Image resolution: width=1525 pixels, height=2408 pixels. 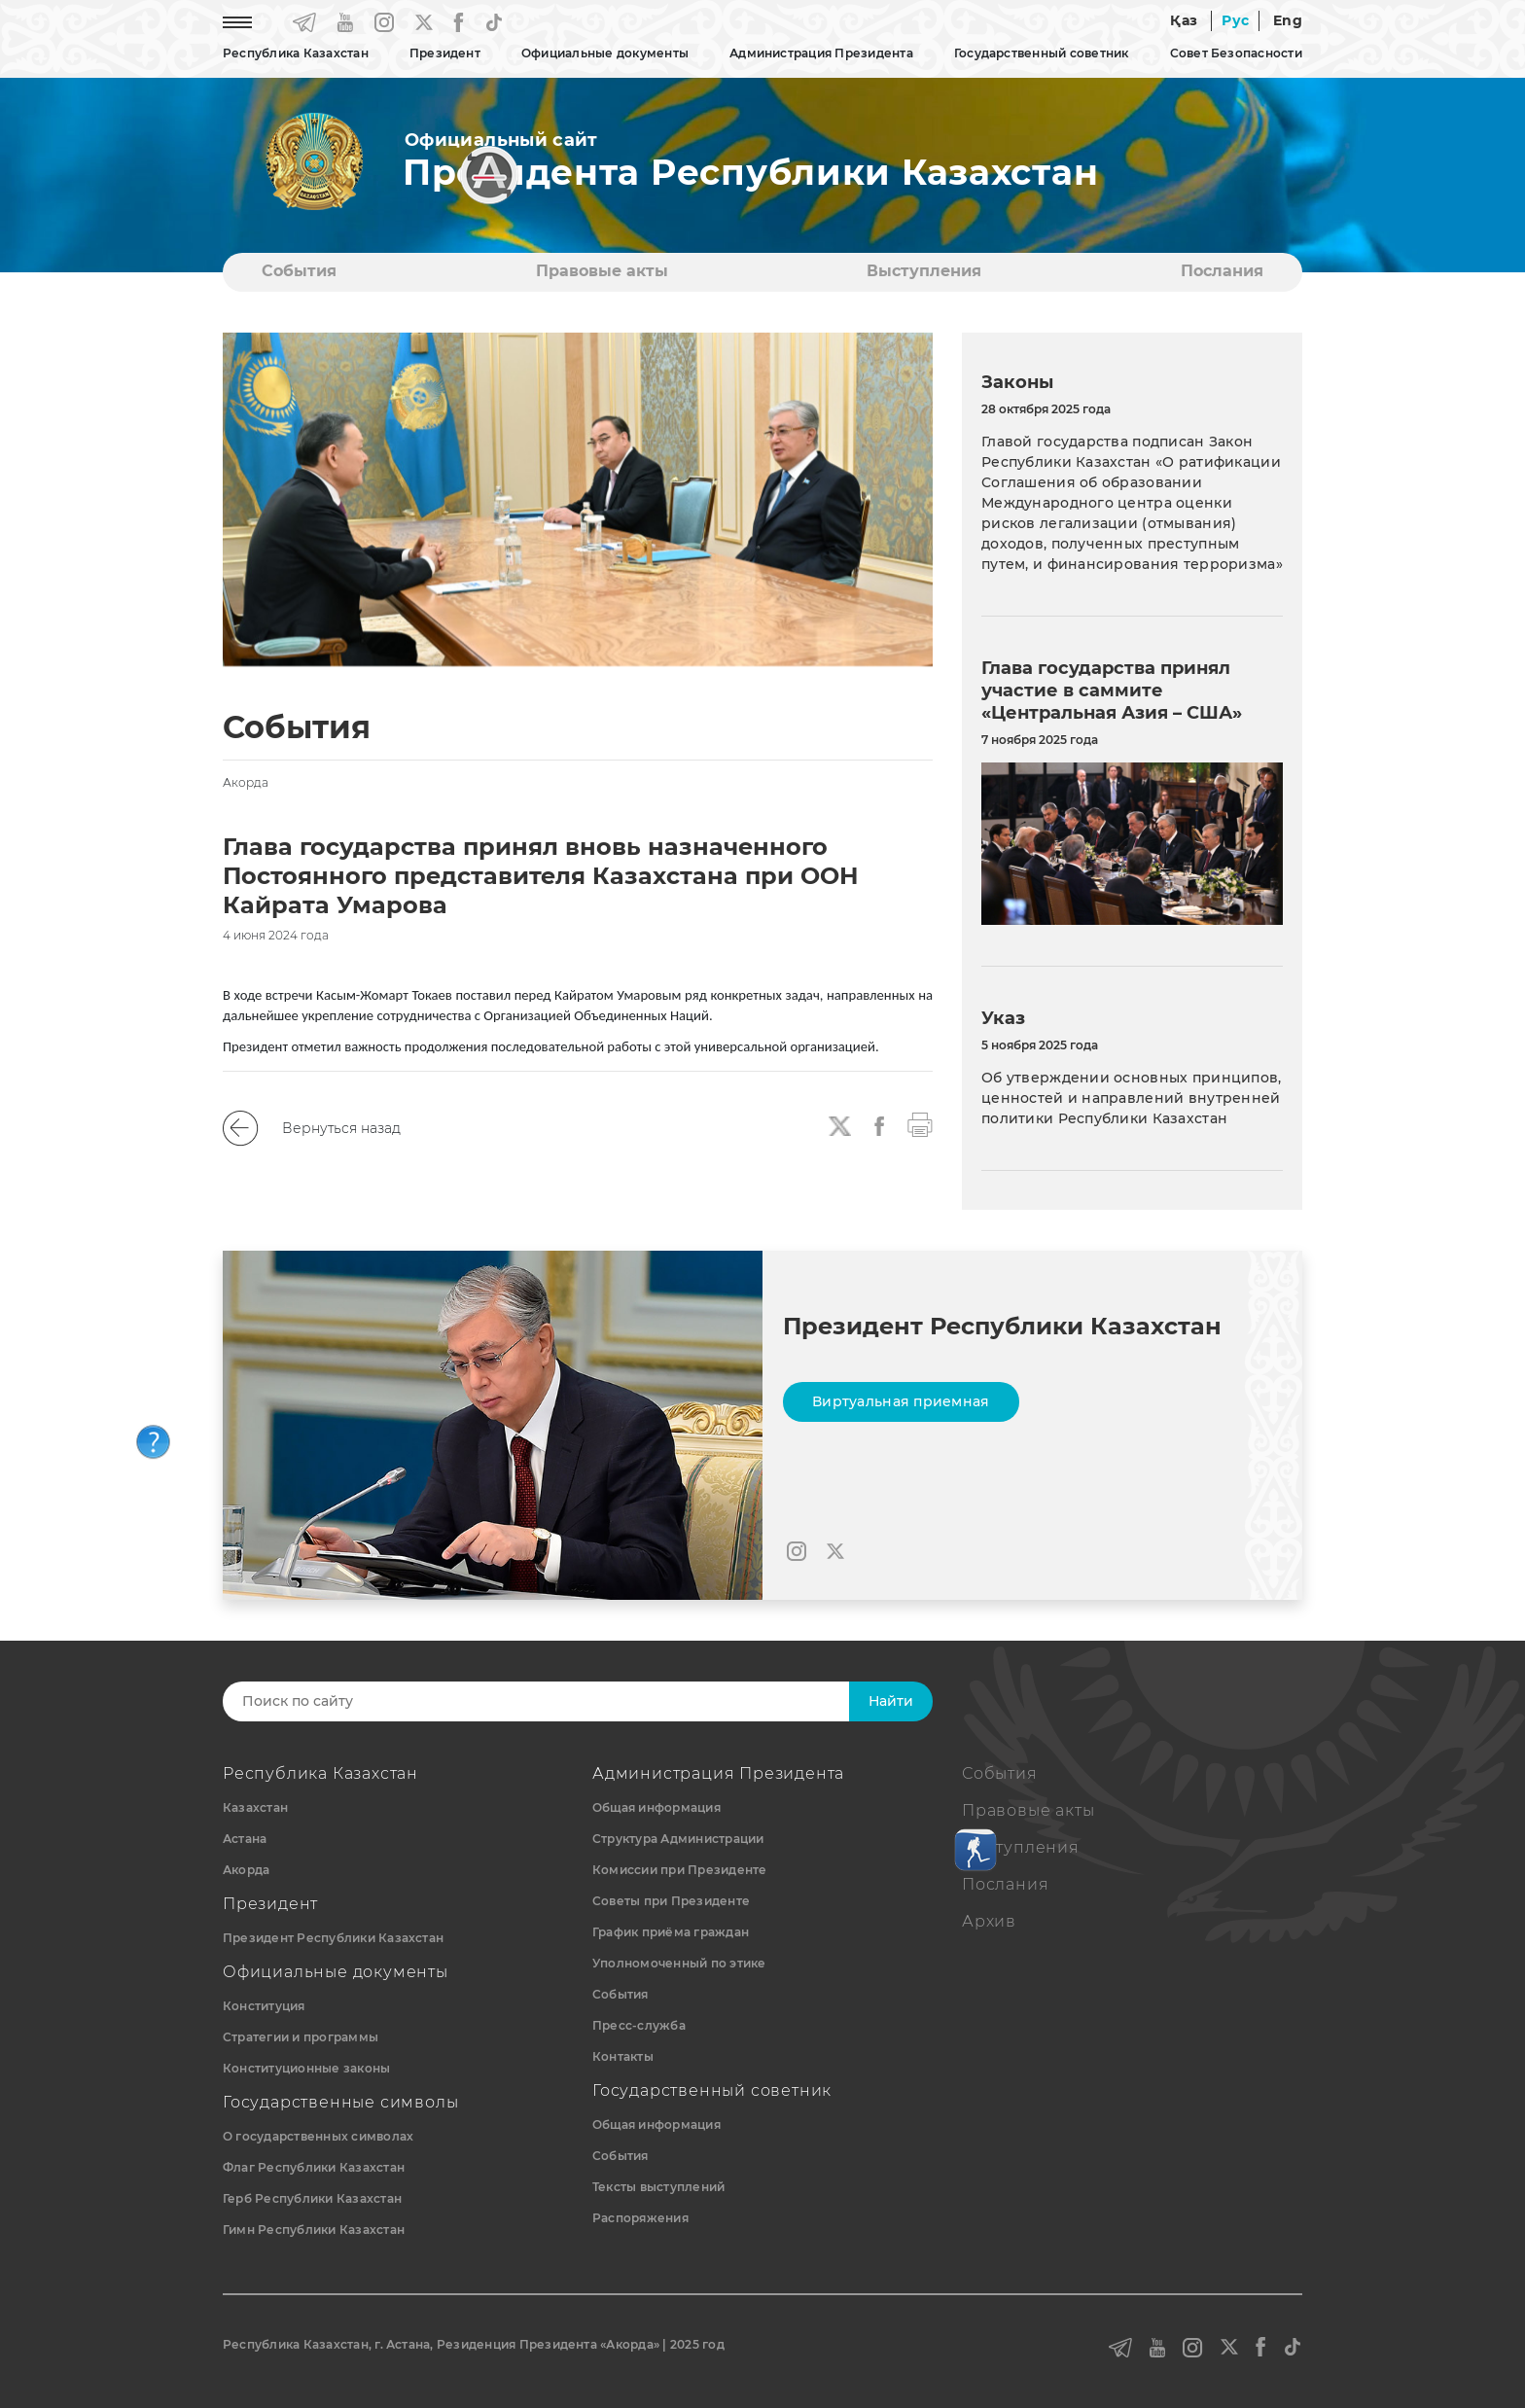 What do you see at coordinates (975, 1850) in the screenshot?
I see `open subsurface dive logging app` at bounding box center [975, 1850].